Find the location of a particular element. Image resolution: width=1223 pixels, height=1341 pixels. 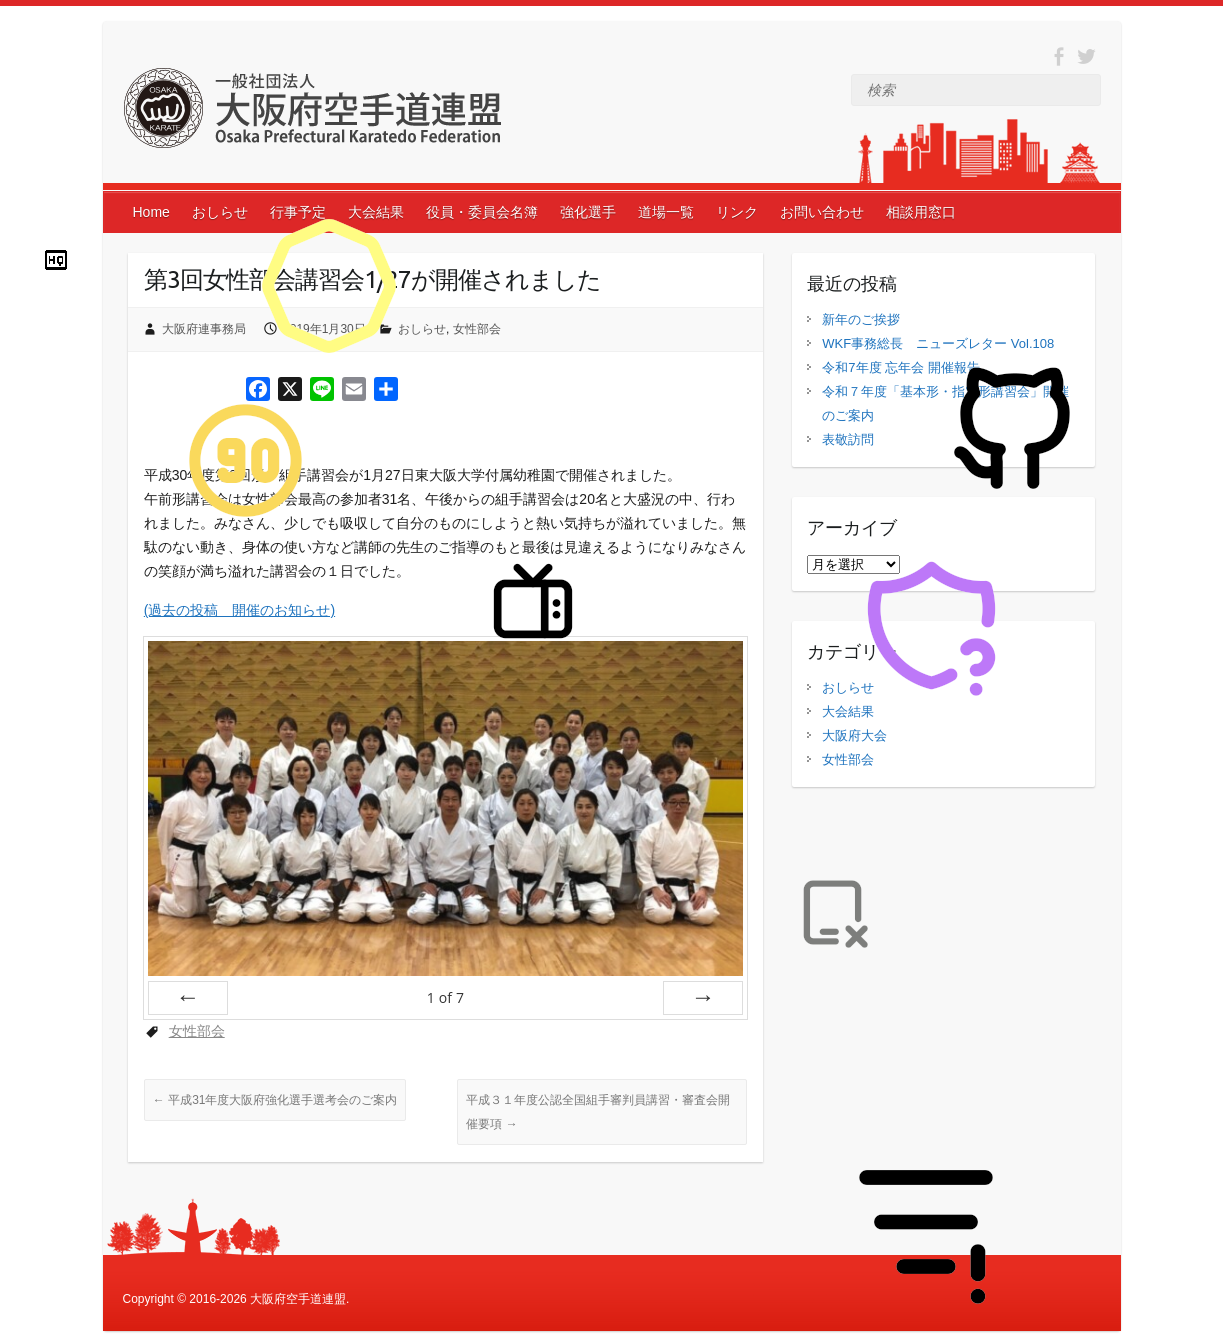

access retro or classic TV content is located at coordinates (533, 603).